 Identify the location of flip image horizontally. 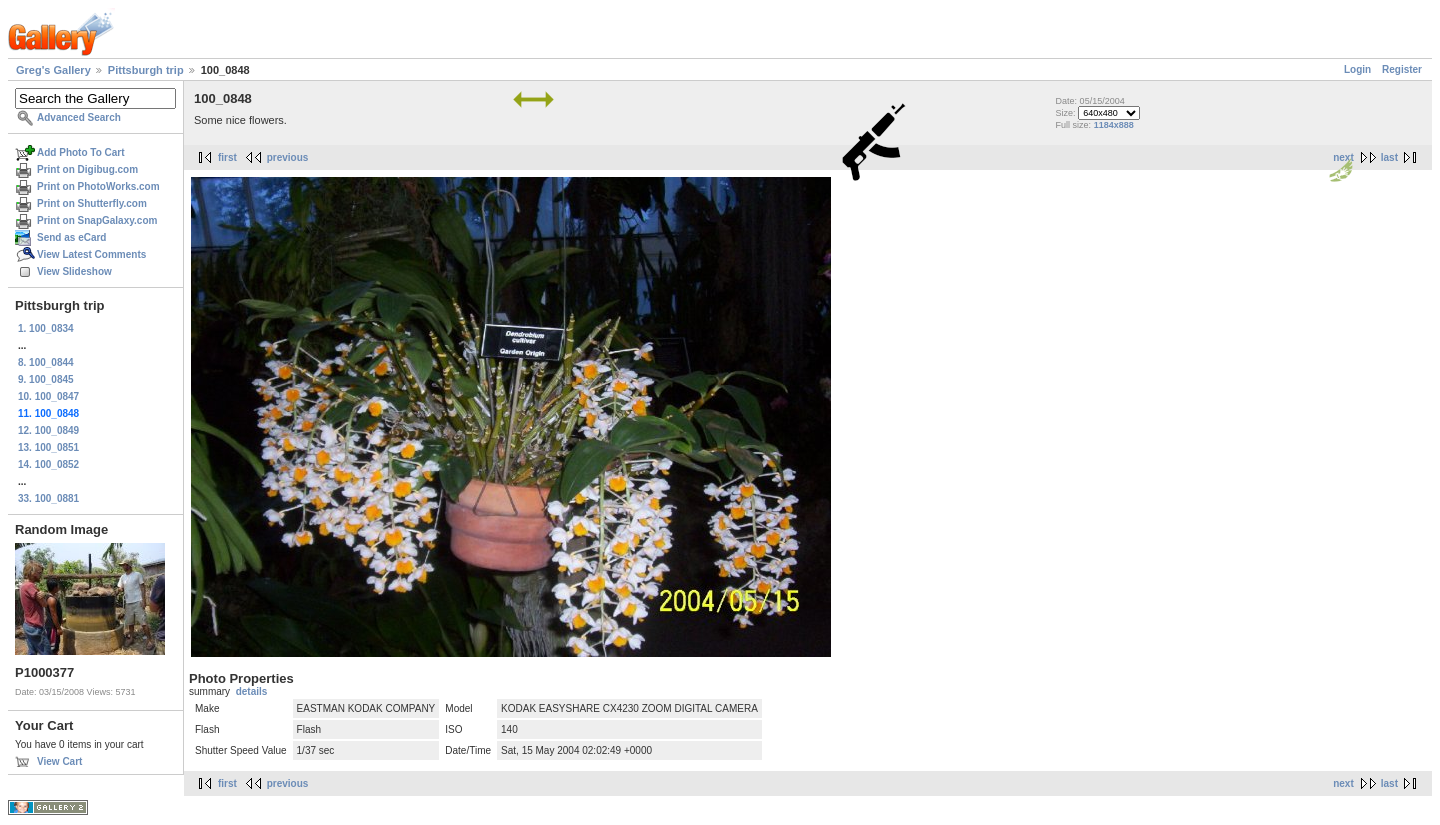
(533, 99).